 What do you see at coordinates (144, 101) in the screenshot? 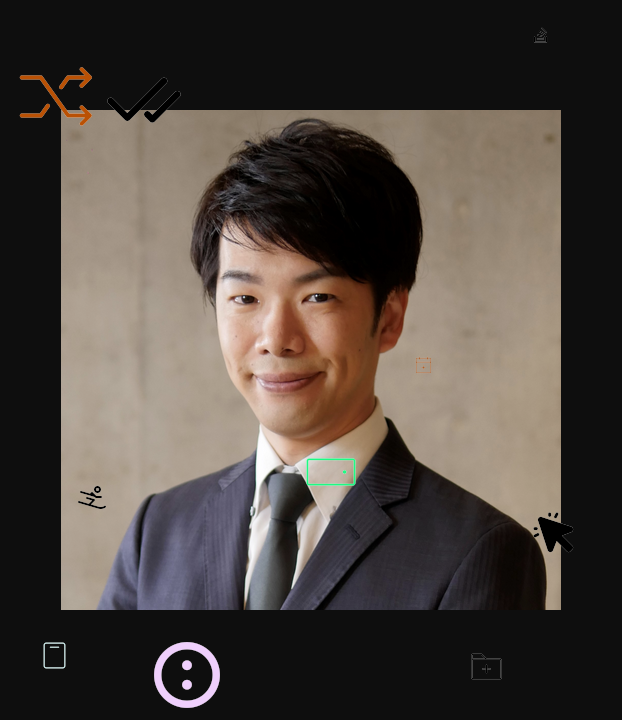
I see `message has been read or seen` at bounding box center [144, 101].